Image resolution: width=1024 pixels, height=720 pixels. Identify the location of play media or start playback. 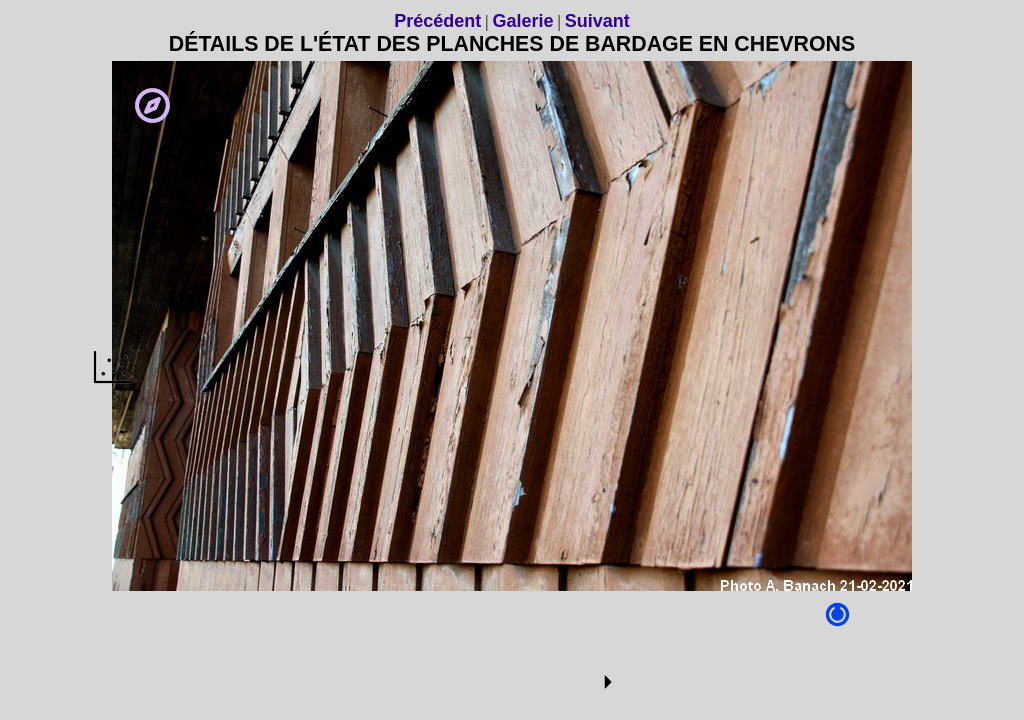
(608, 682).